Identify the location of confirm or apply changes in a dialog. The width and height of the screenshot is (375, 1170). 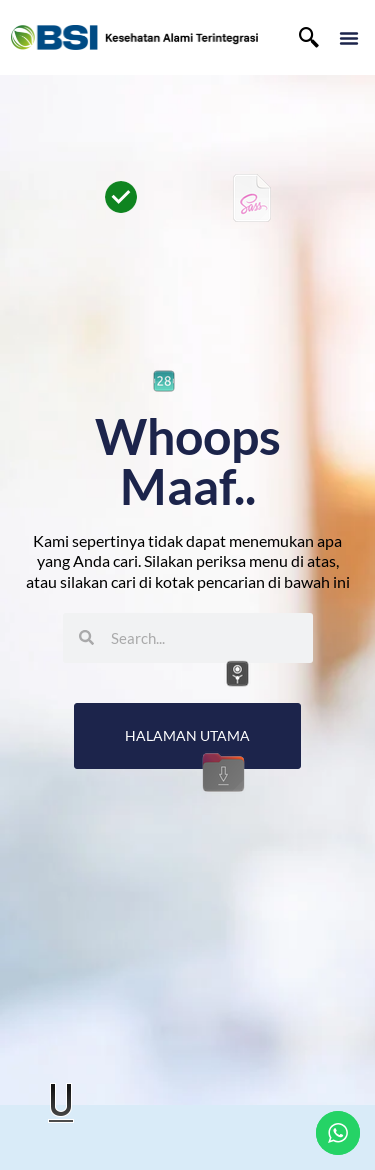
(121, 197).